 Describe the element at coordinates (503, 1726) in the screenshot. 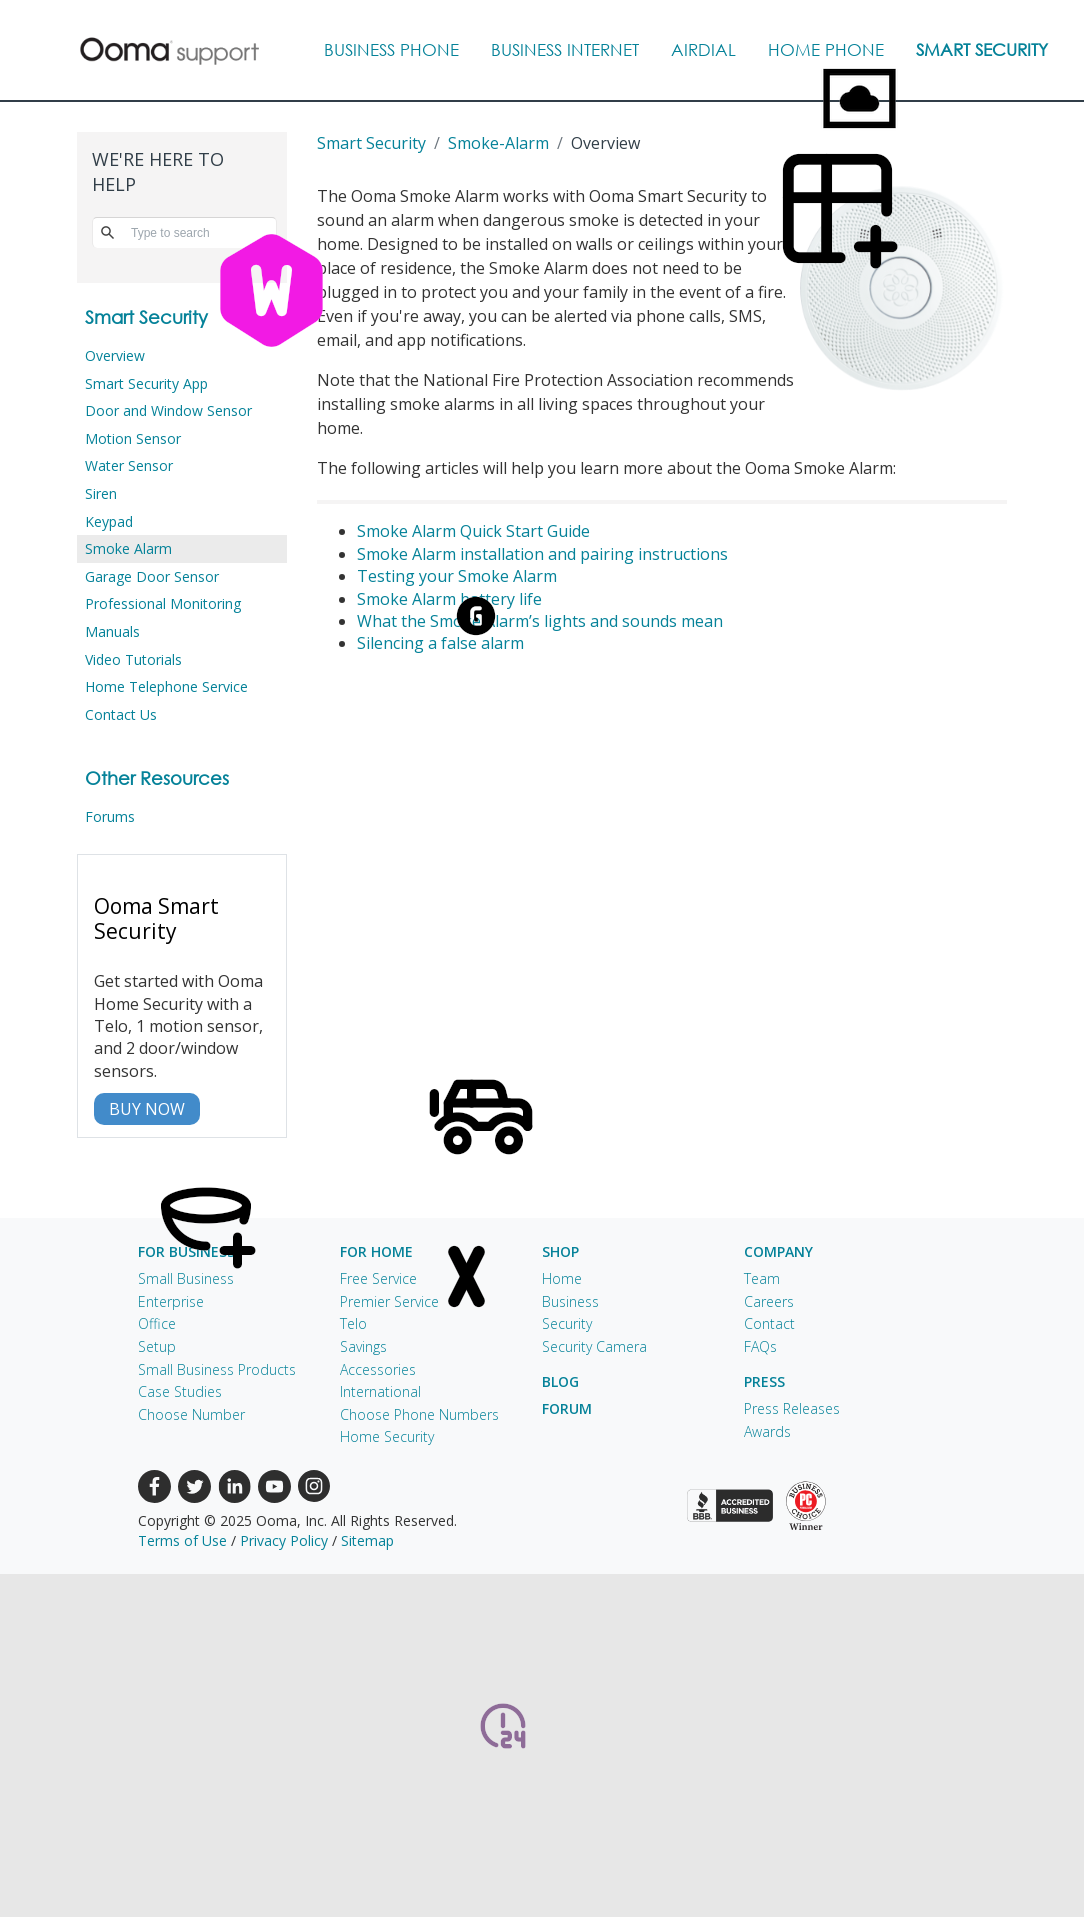

I see `indicates 24-hour availability or service` at that location.